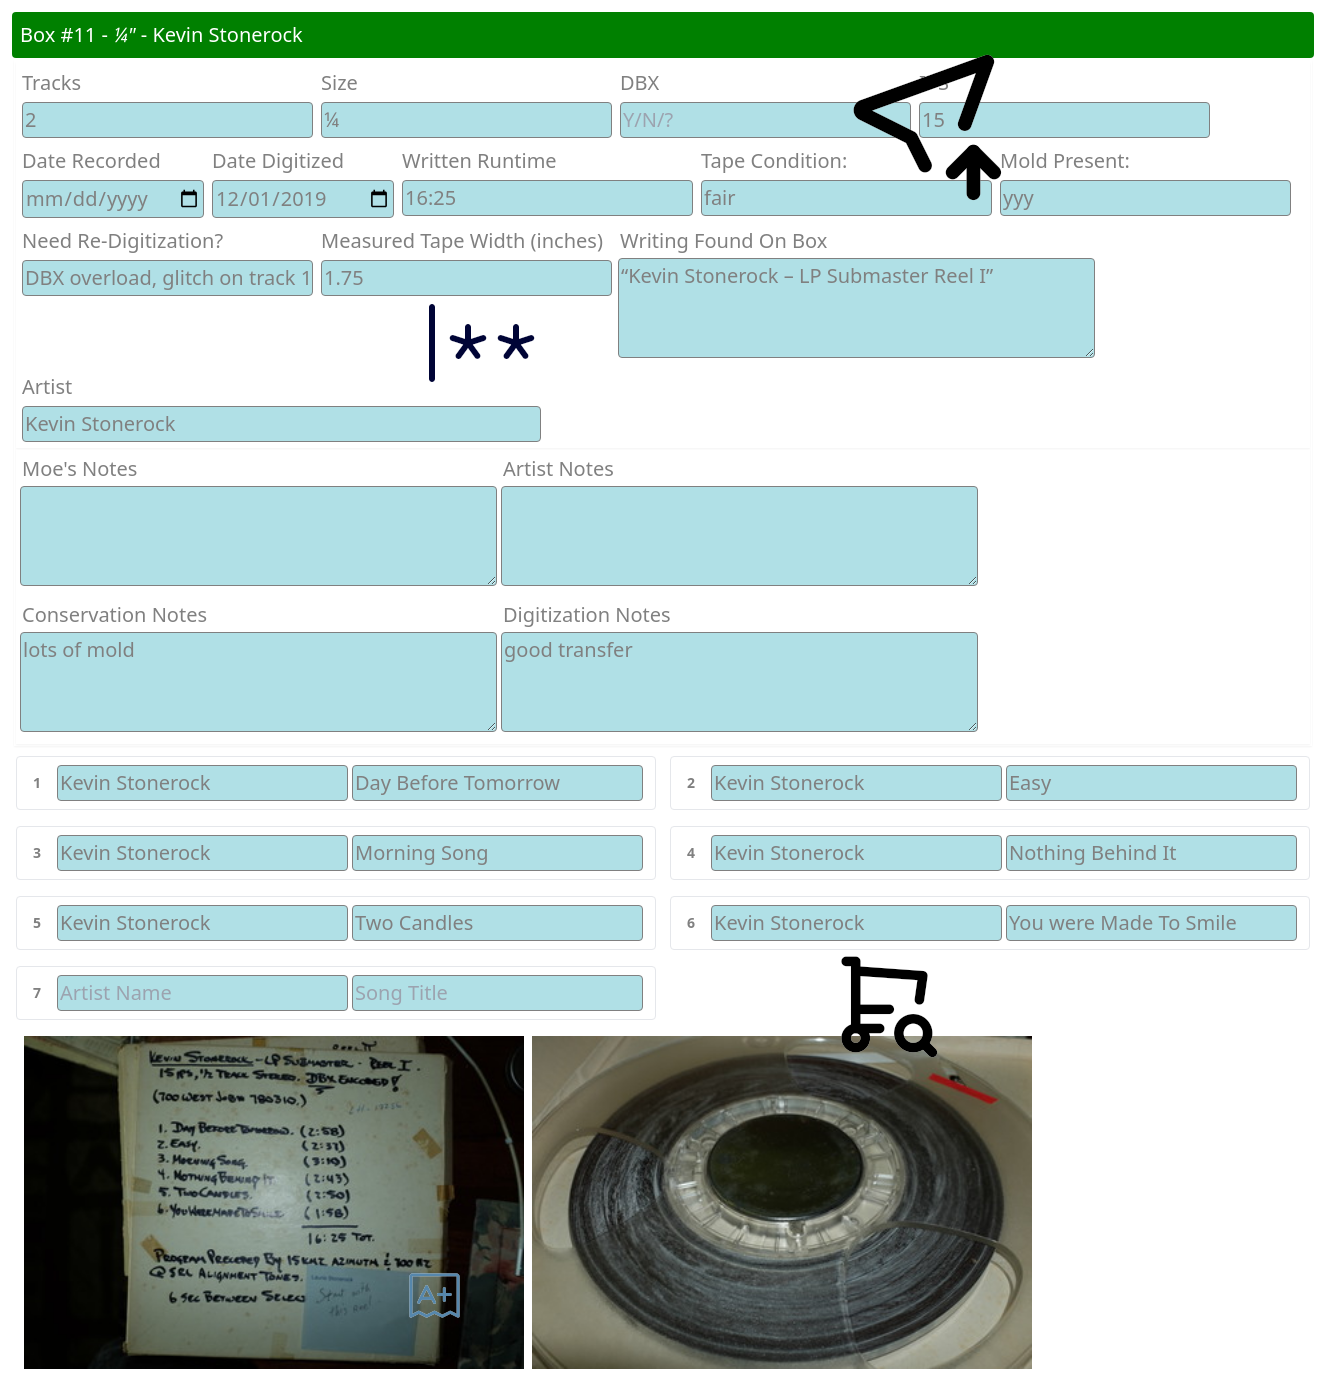 The image size is (1326, 1389). What do you see at coordinates (434, 1294) in the screenshot?
I see `view exam or test results` at bounding box center [434, 1294].